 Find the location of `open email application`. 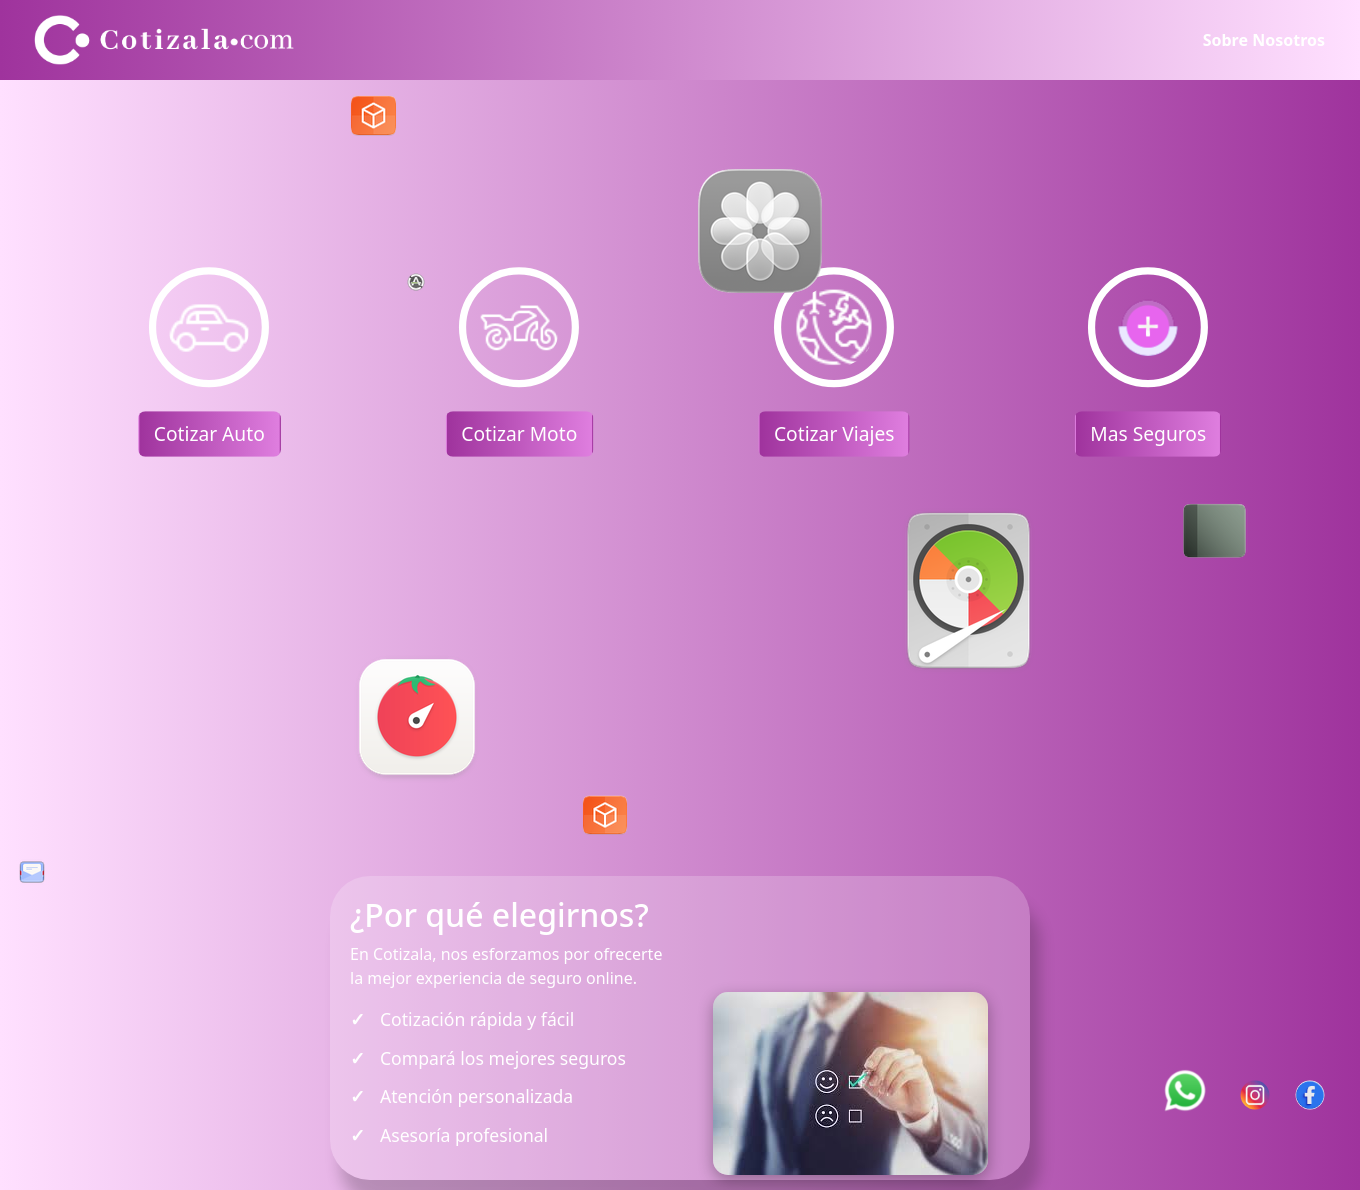

open email application is located at coordinates (32, 872).